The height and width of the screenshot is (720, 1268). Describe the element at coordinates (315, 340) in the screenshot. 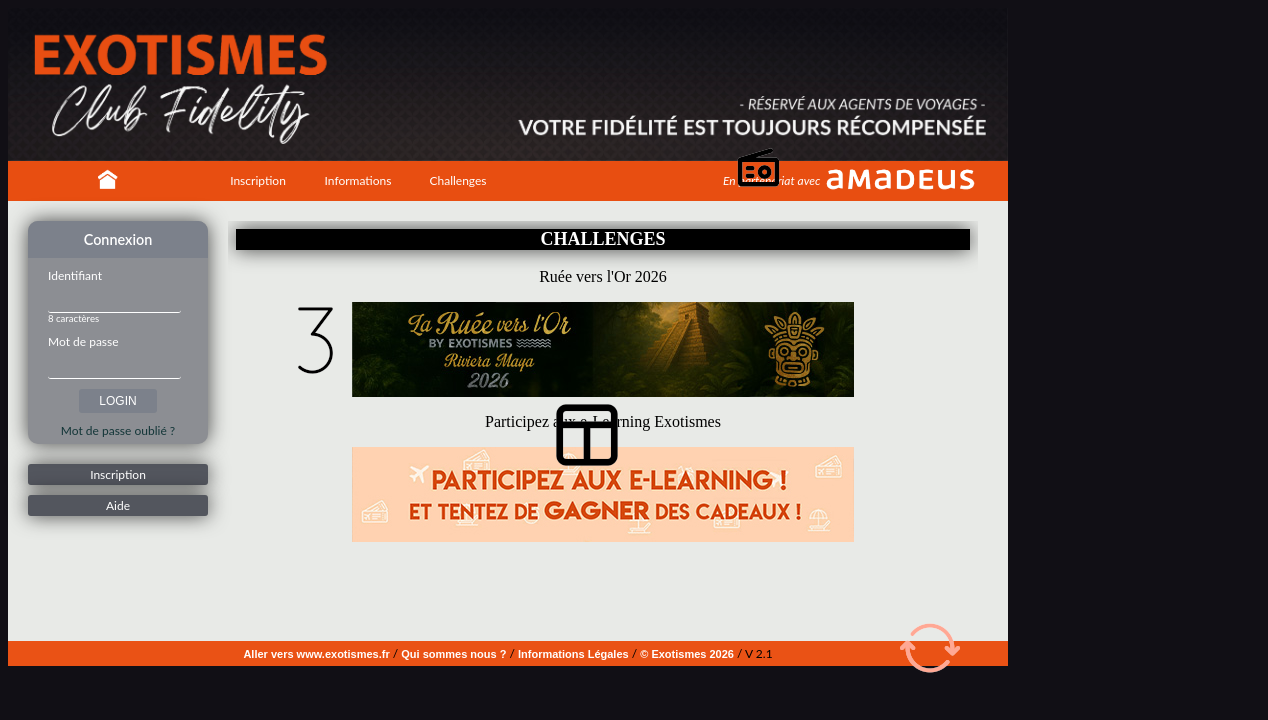

I see `indicates step three in a multi-step process` at that location.